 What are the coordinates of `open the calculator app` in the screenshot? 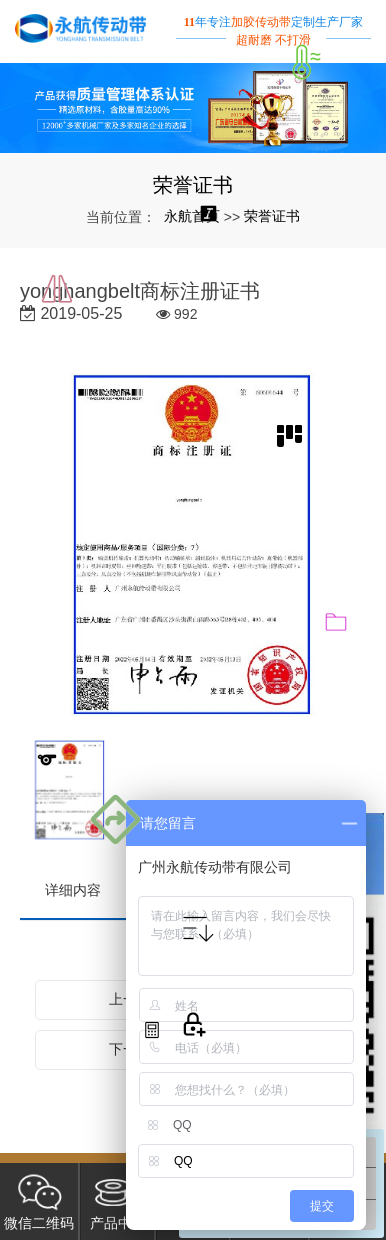 It's located at (152, 1030).